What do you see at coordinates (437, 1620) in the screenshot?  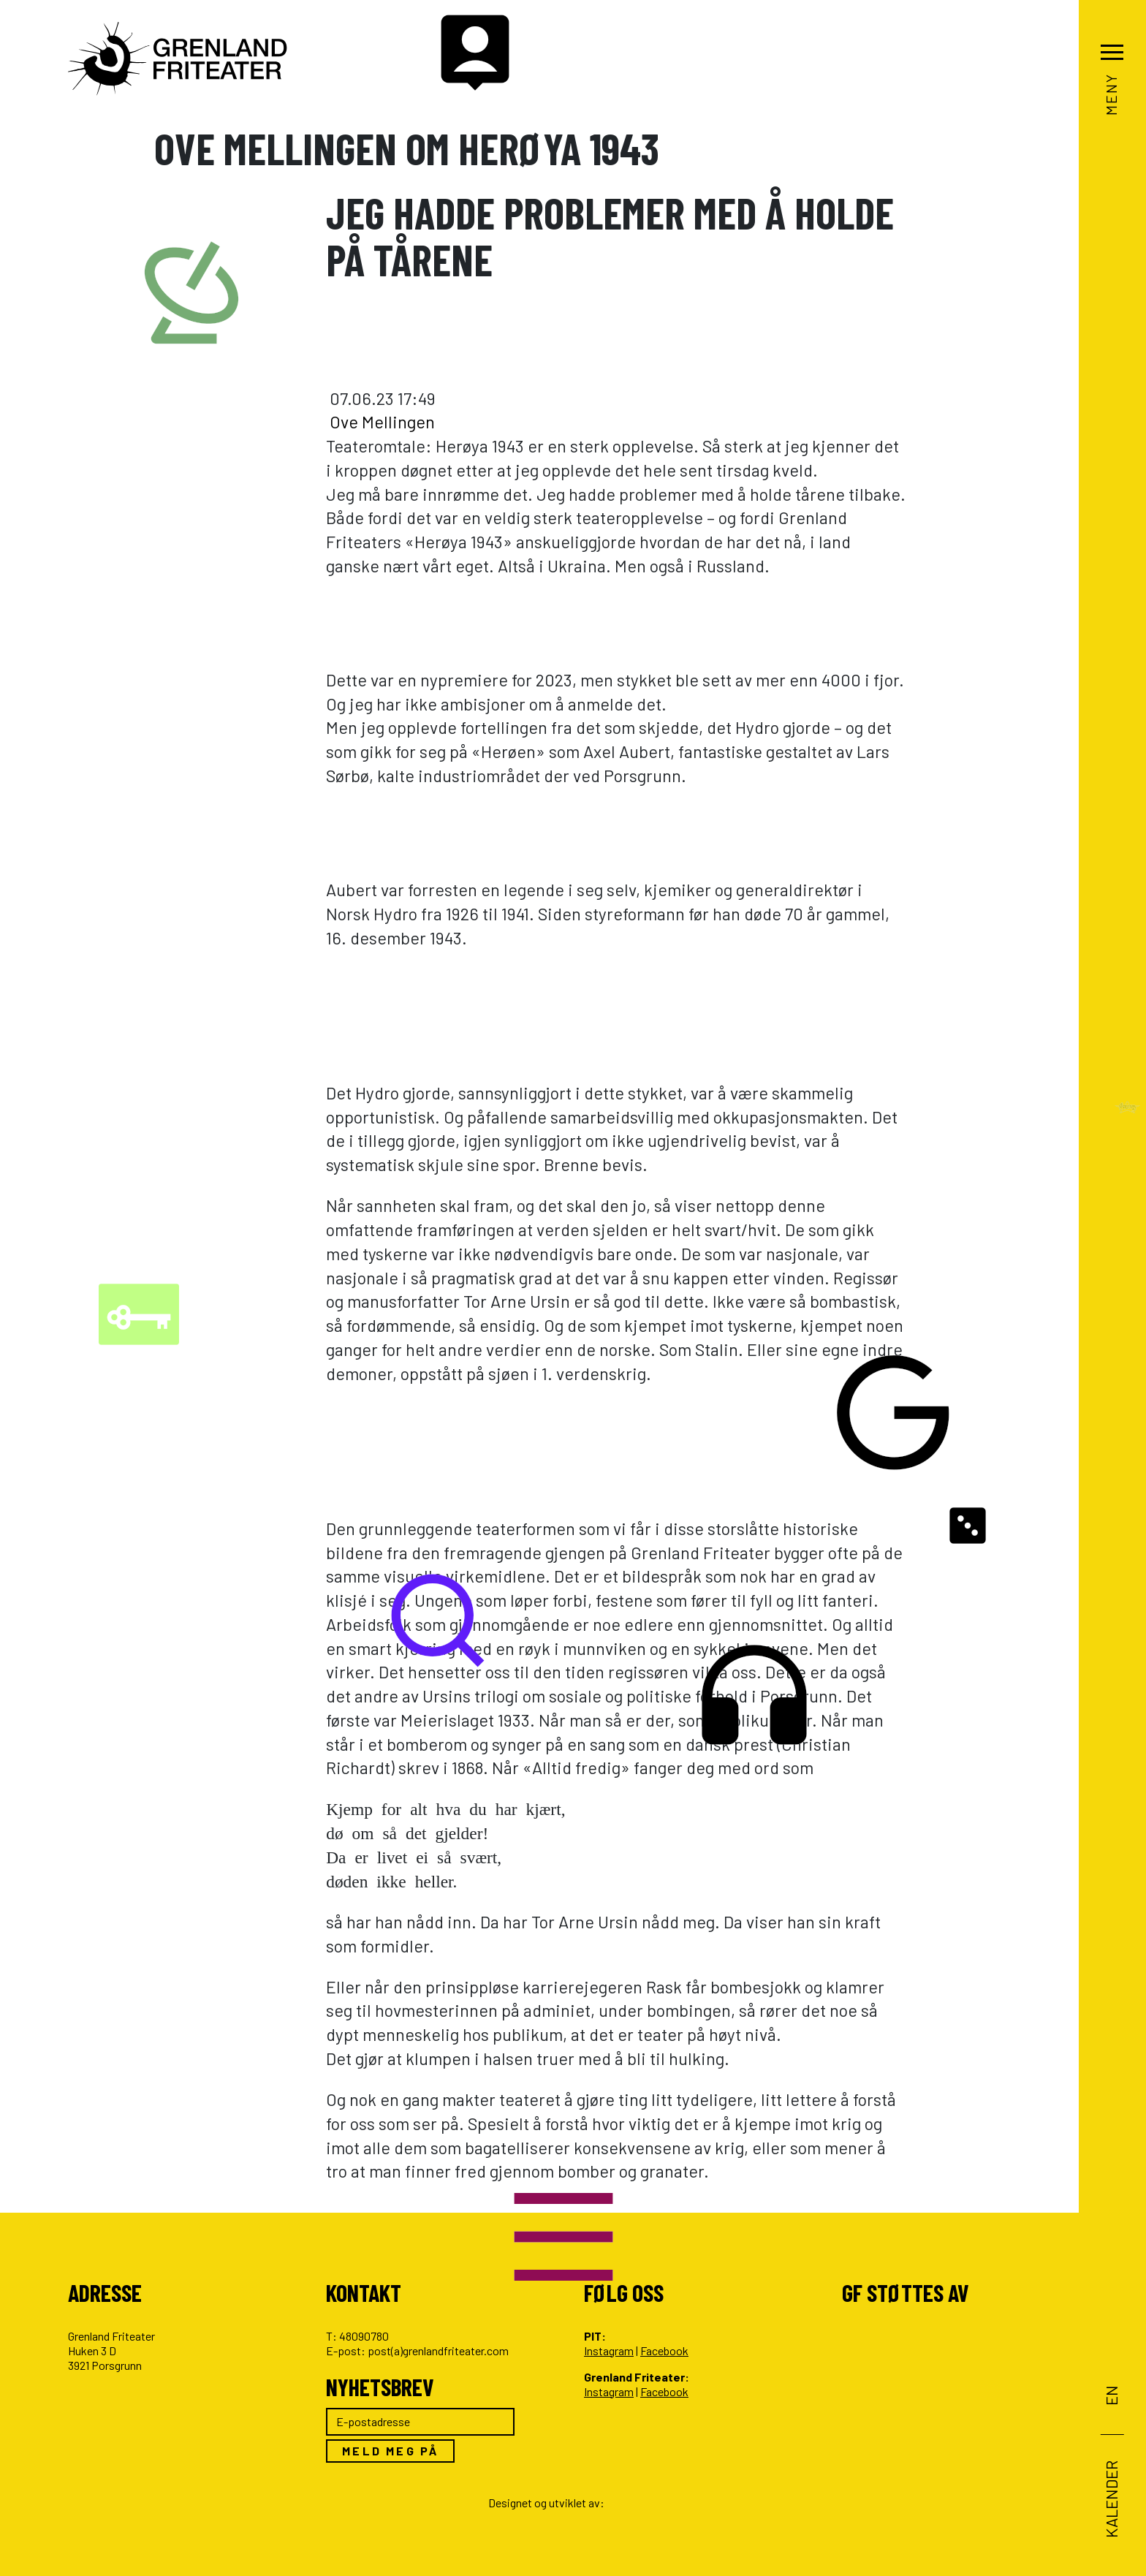 I see `search for content or items` at bounding box center [437, 1620].